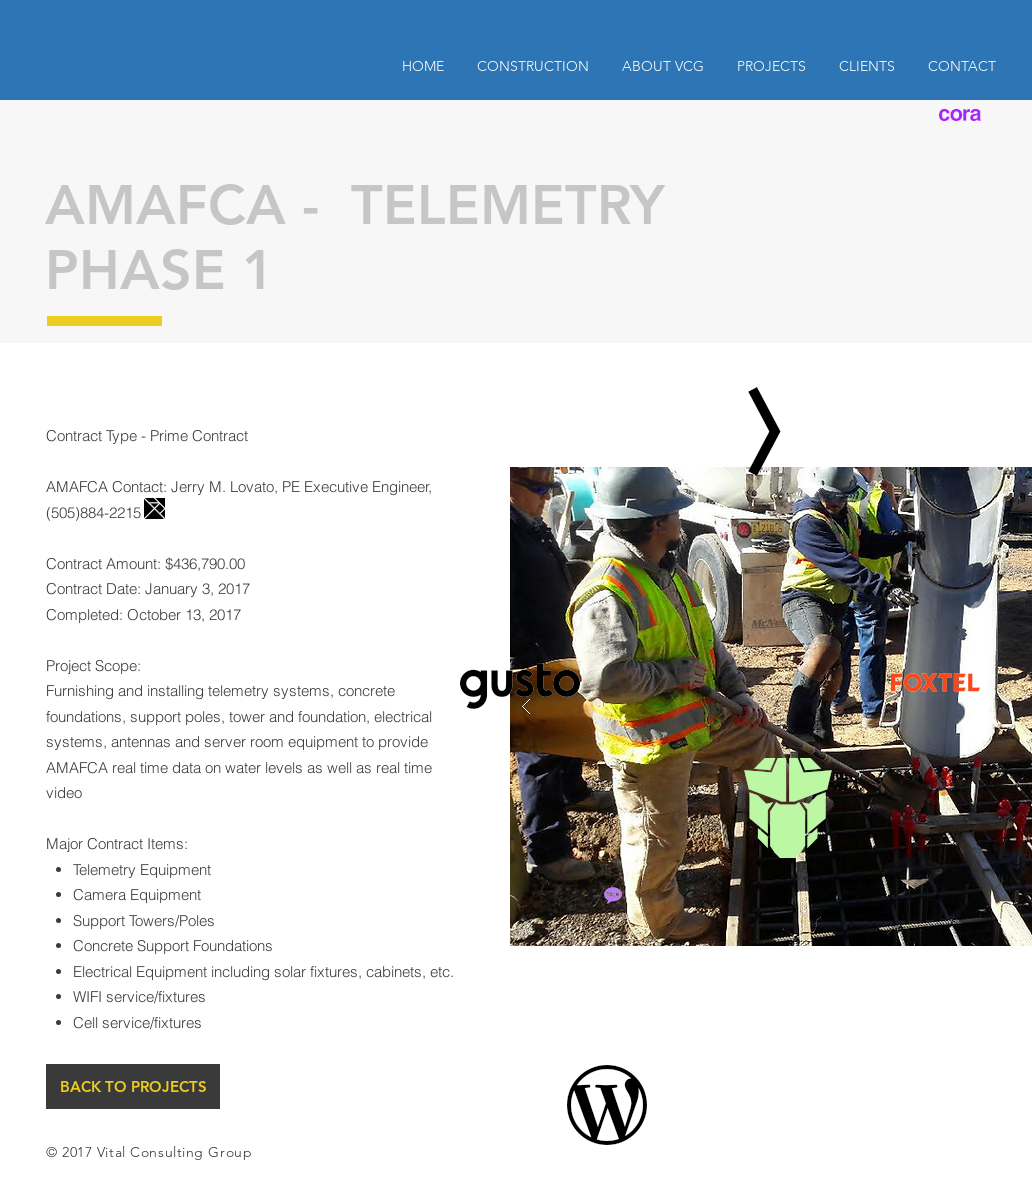  I want to click on access gusto payroll and HR services, so click(520, 686).